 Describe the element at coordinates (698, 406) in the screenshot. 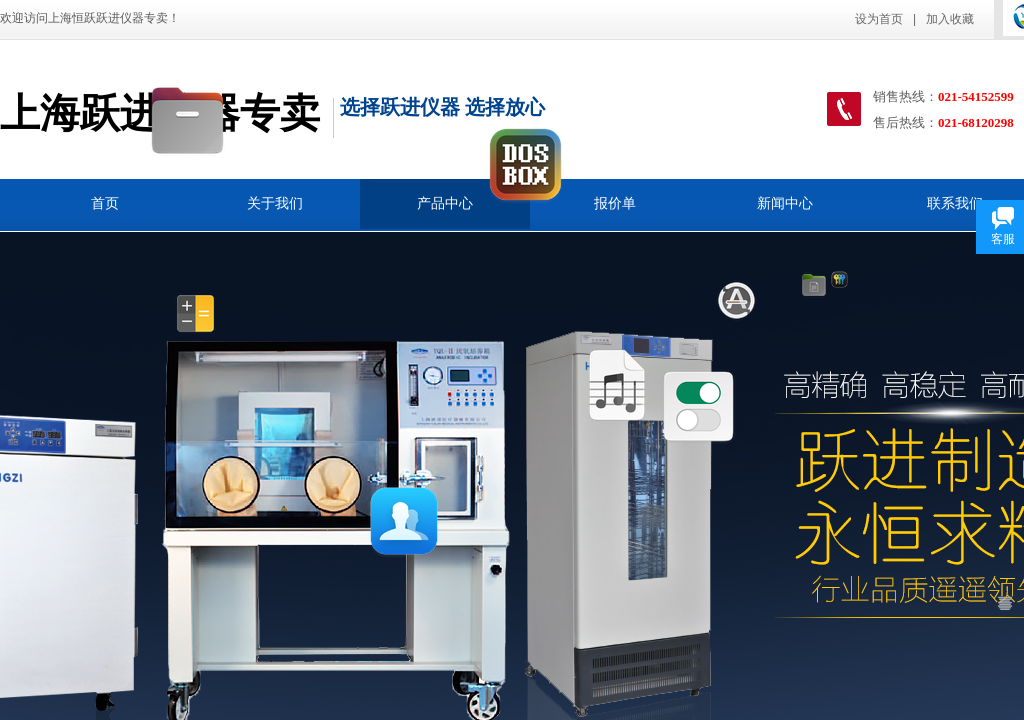

I see `open system settings or preferences` at that location.